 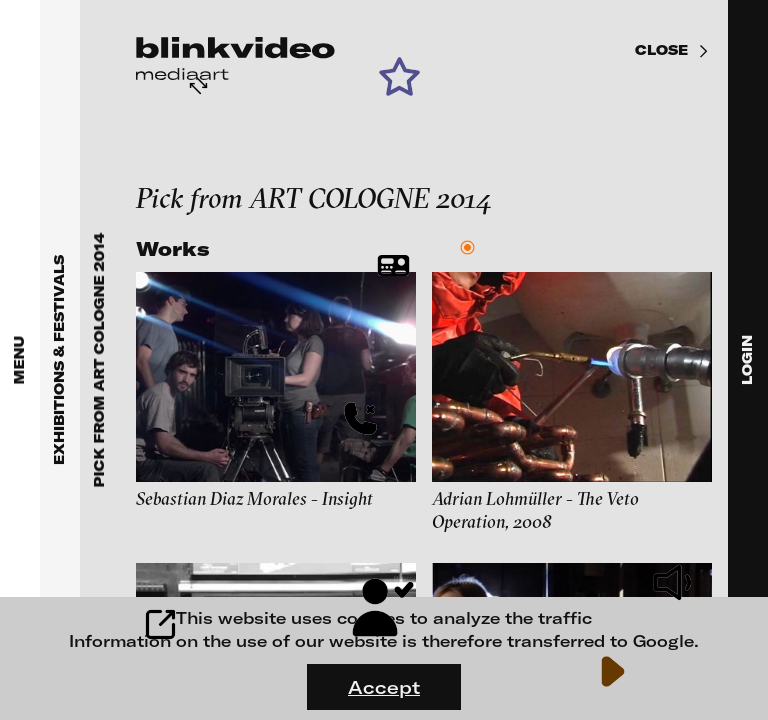 I want to click on resize element diagonally, so click(x=198, y=85).